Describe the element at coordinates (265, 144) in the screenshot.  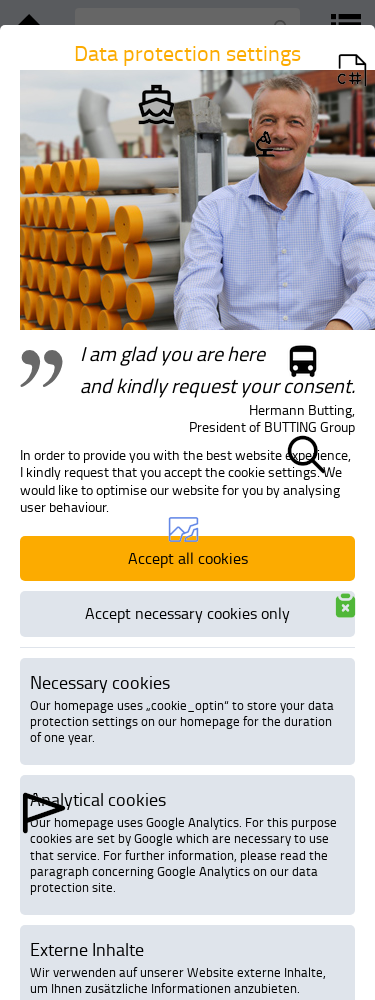
I see `access science or laboratory features` at that location.